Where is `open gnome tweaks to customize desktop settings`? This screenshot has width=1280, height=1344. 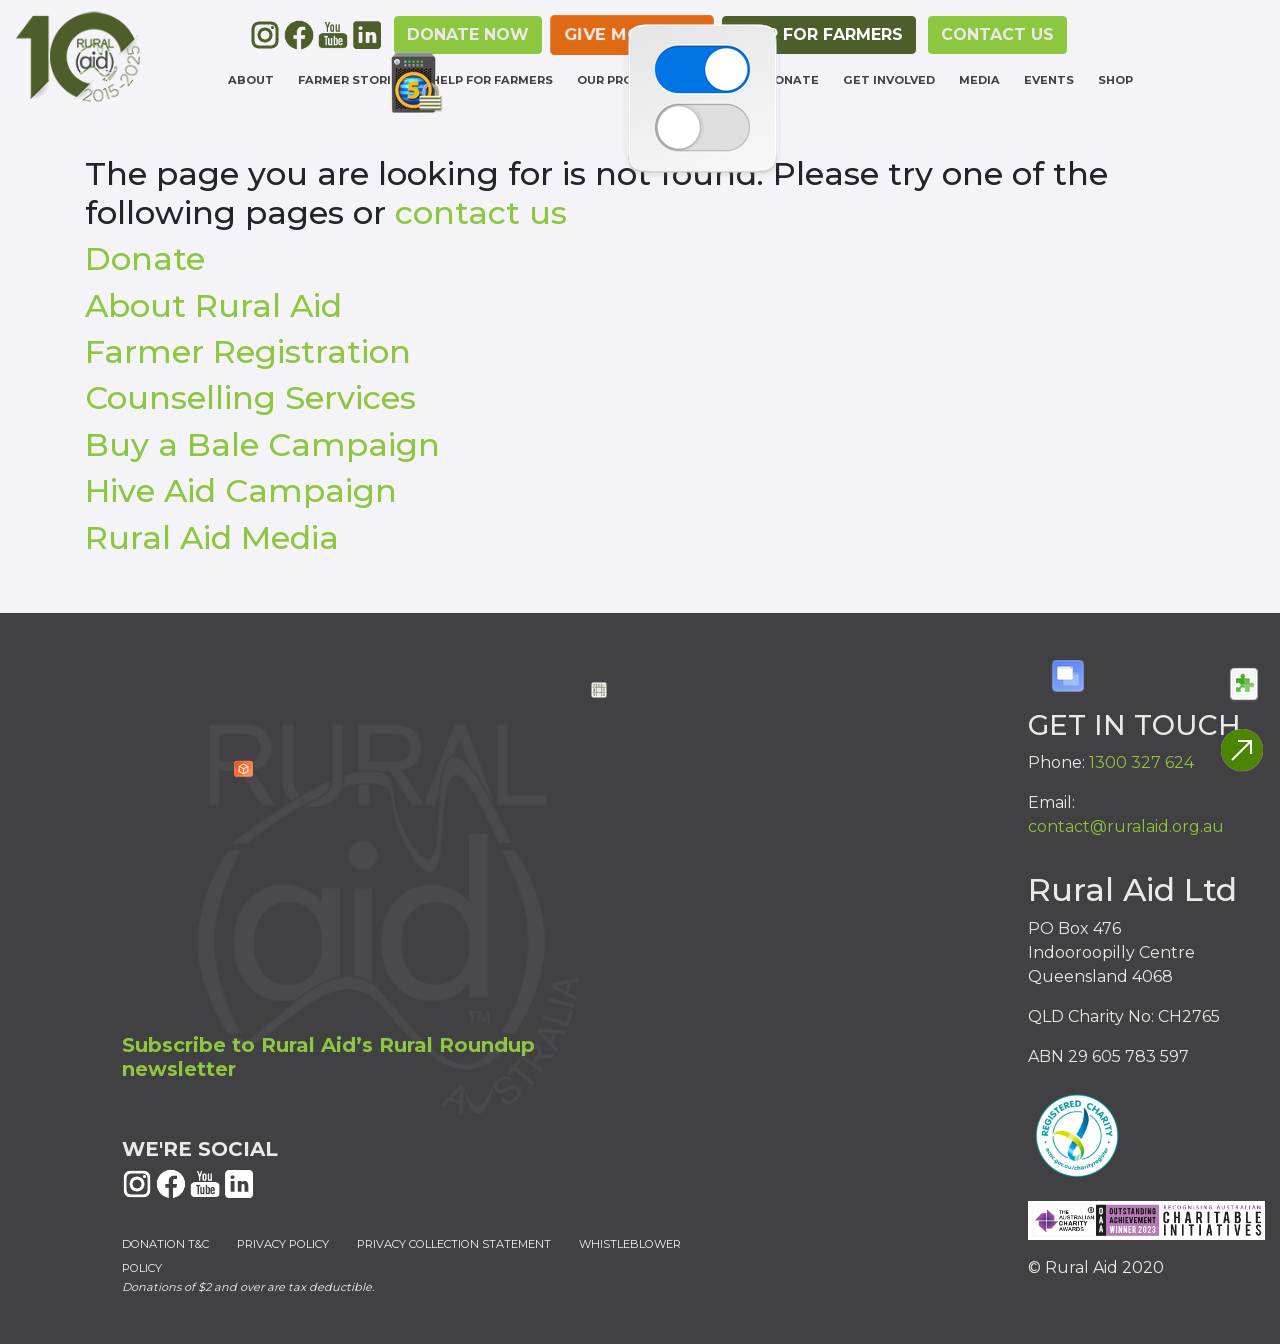
open gnome tweaks to customize desktop settings is located at coordinates (702, 98).